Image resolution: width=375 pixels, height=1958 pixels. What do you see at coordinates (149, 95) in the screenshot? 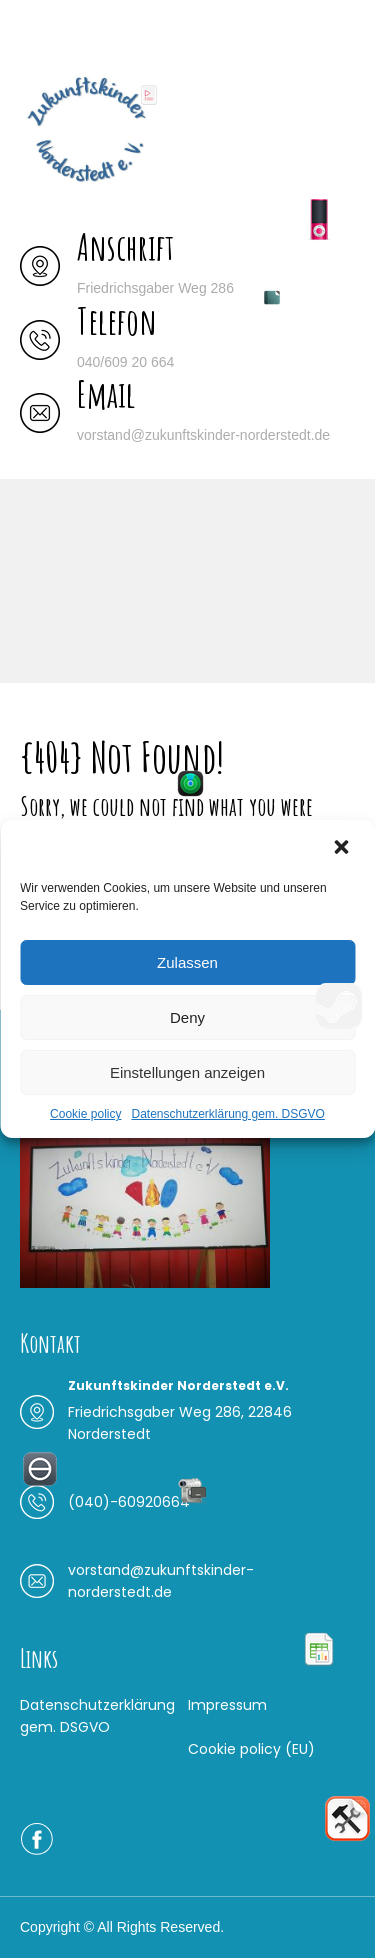
I see `an mp3 playlist file` at bounding box center [149, 95].